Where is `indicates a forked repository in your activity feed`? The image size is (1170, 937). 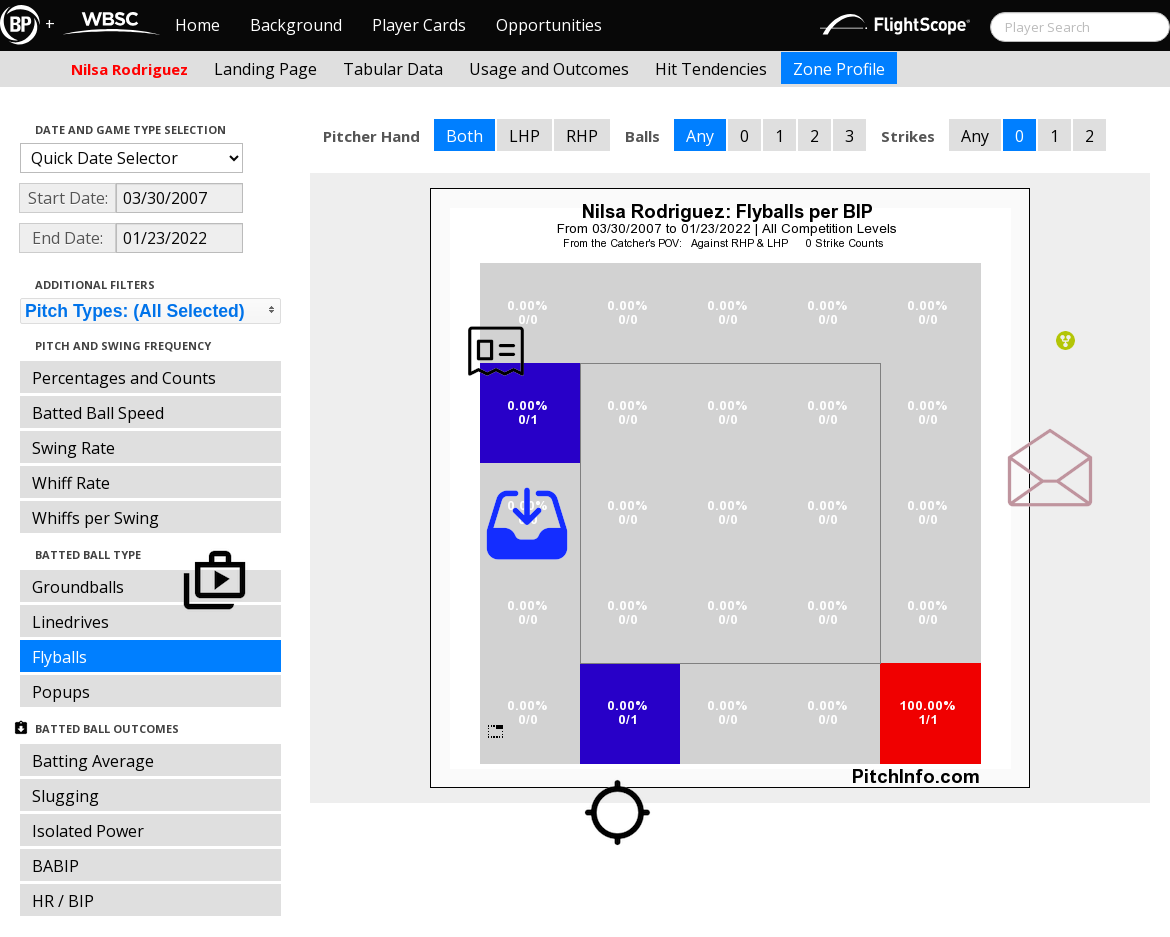 indicates a forked repository in your activity feed is located at coordinates (1065, 340).